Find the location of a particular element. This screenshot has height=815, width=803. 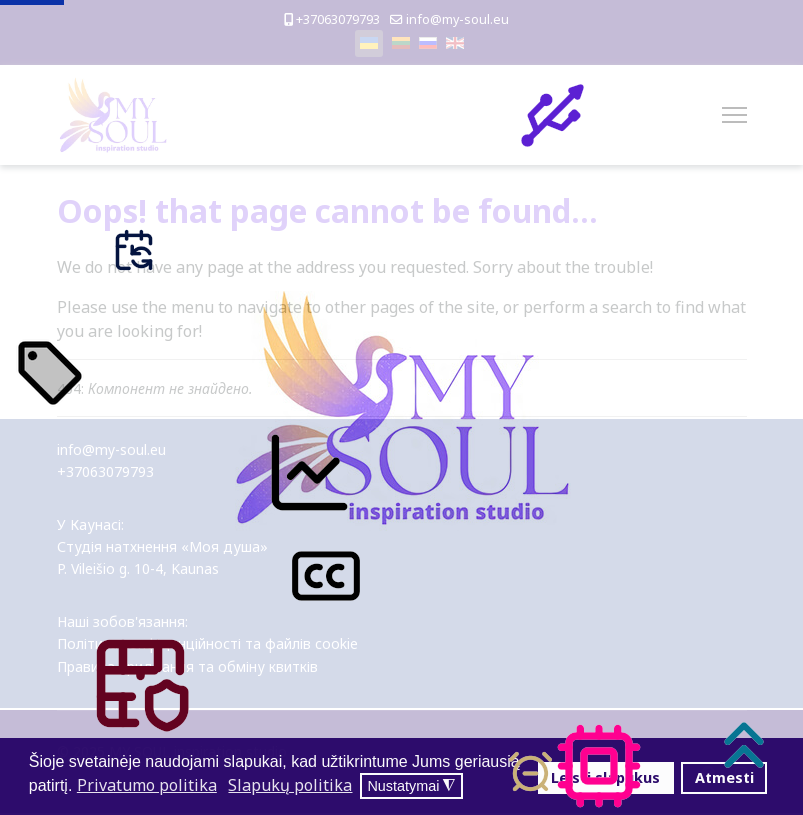

remove or delete an alarm is located at coordinates (530, 771).